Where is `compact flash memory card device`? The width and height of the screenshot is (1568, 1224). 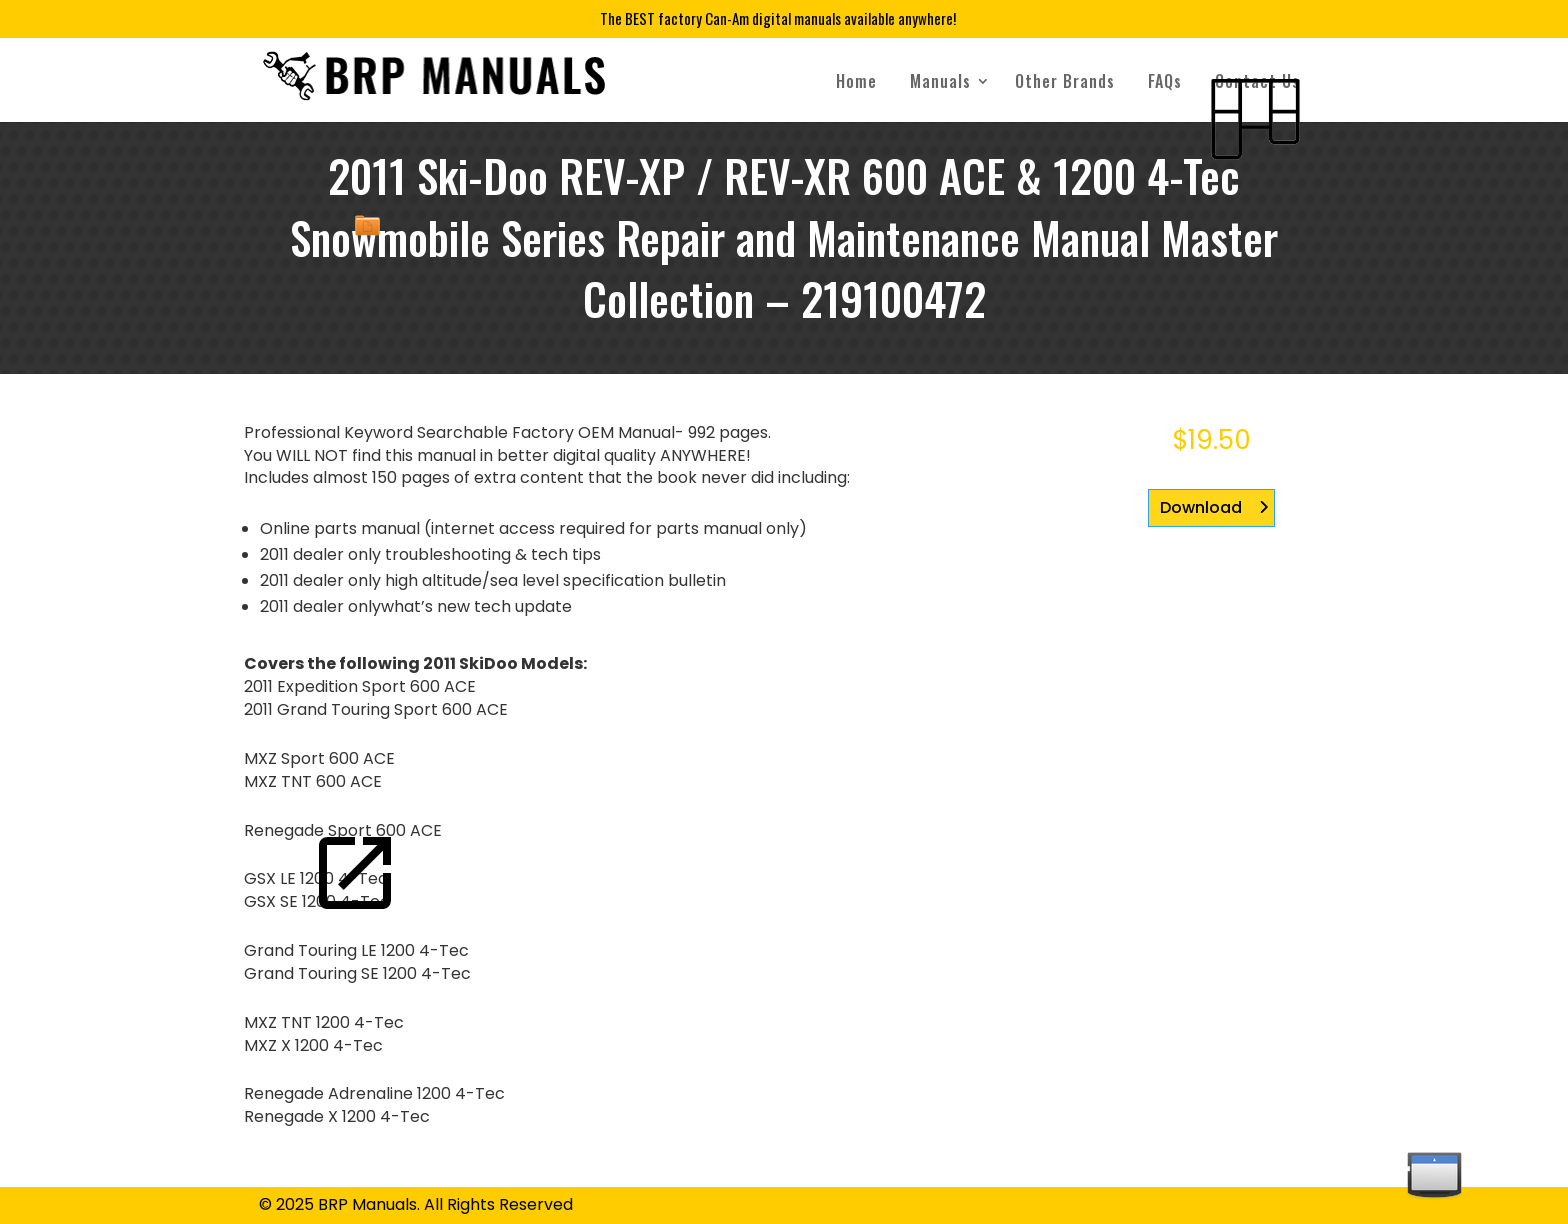
compact flash memory card device is located at coordinates (1434, 1175).